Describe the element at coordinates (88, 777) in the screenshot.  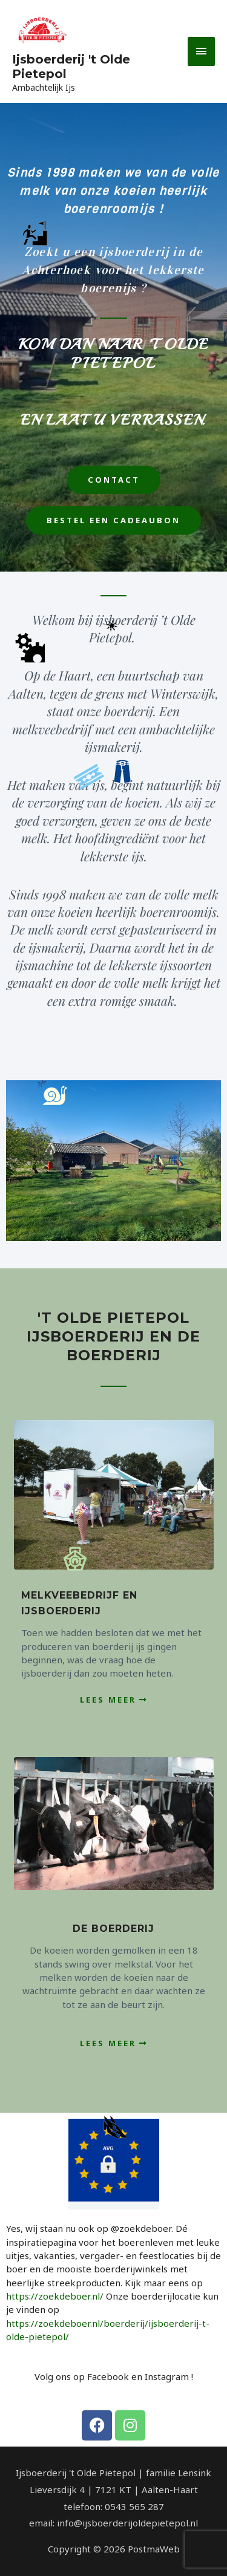
I see `razor blade tool or cutting implement` at that location.